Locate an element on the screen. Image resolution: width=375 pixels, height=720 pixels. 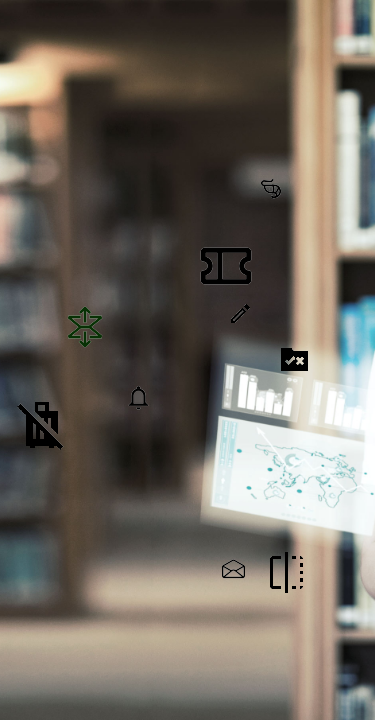
view read messages is located at coordinates (233, 569).